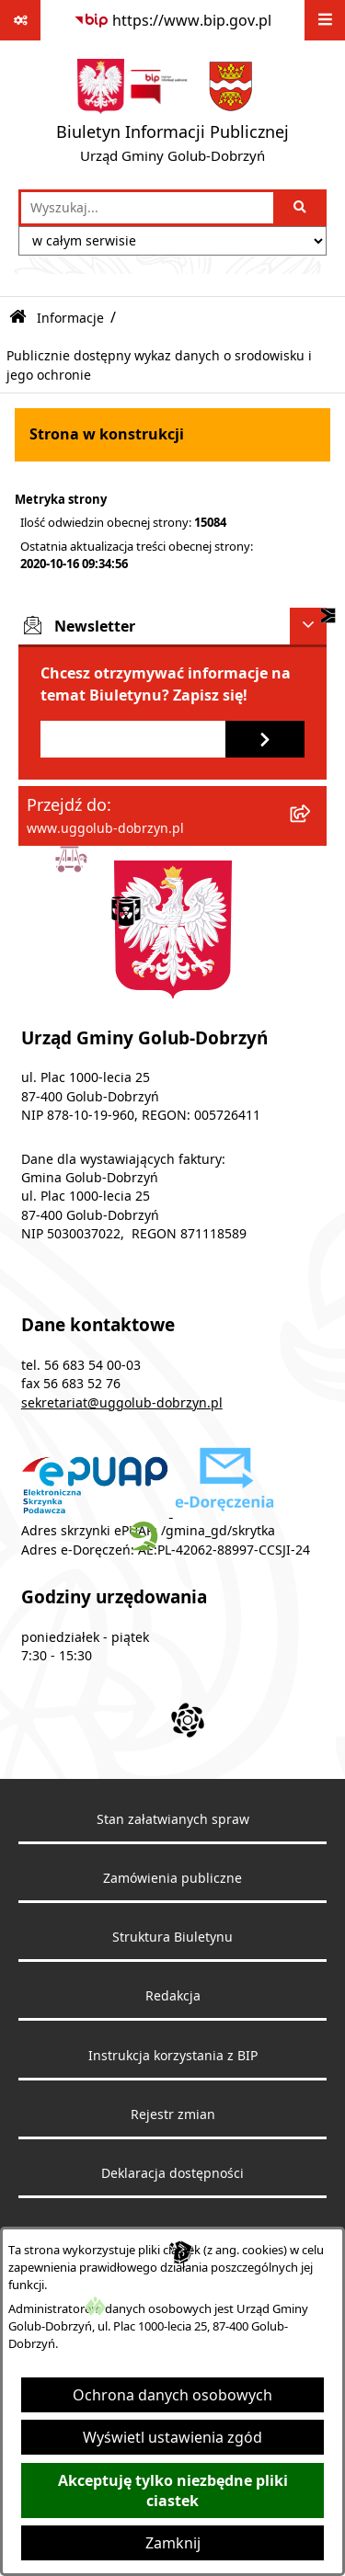  What do you see at coordinates (328, 615) in the screenshot?
I see `select south africa as country or region` at bounding box center [328, 615].